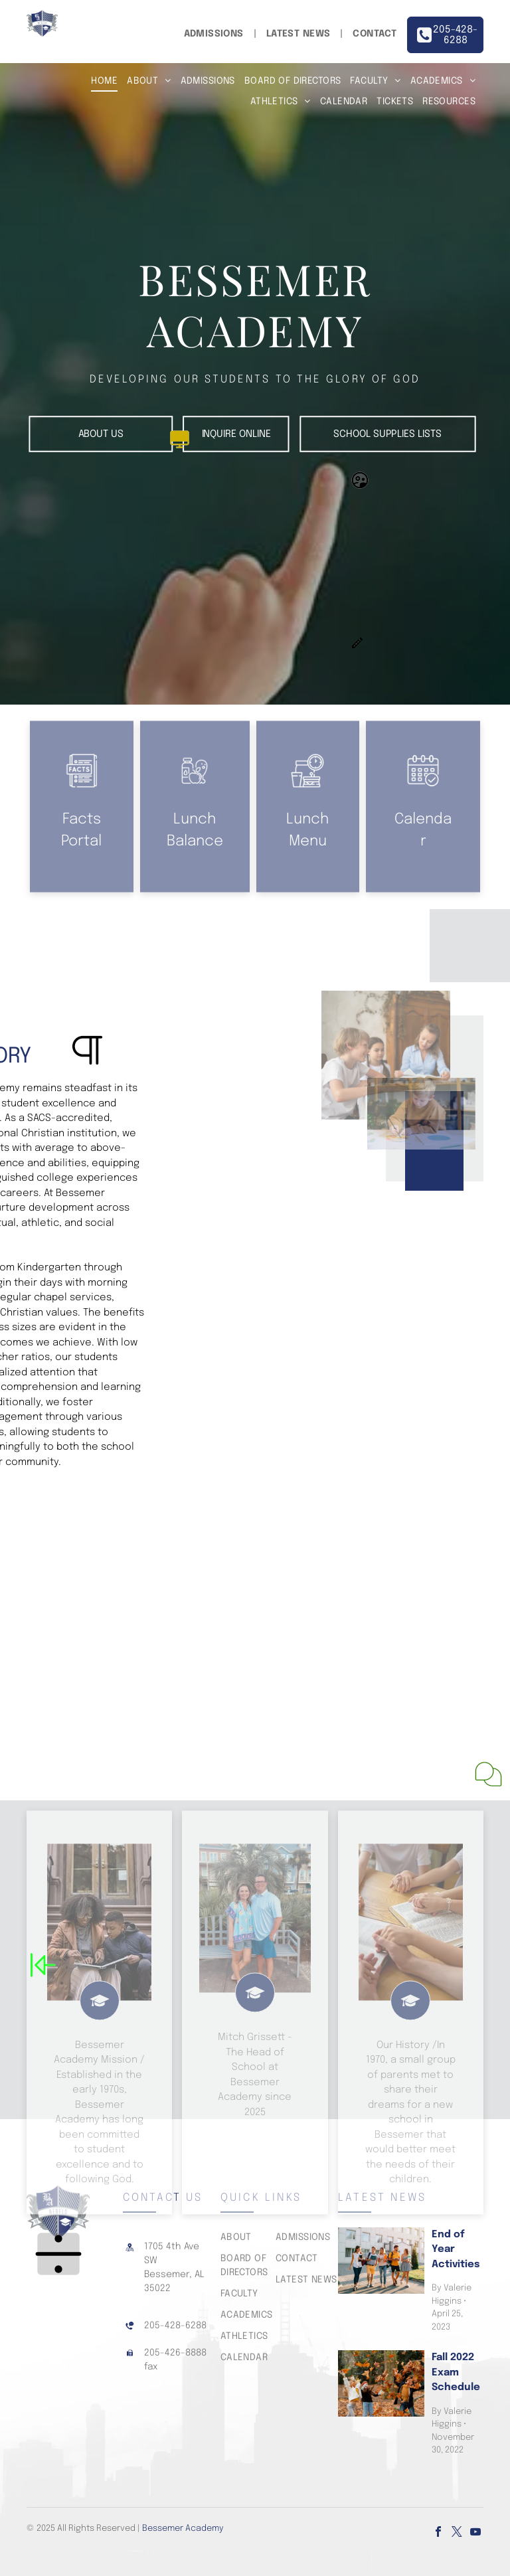 Image resolution: width=510 pixels, height=2576 pixels. Describe the element at coordinates (179, 438) in the screenshot. I see `switch to desktop view` at that location.